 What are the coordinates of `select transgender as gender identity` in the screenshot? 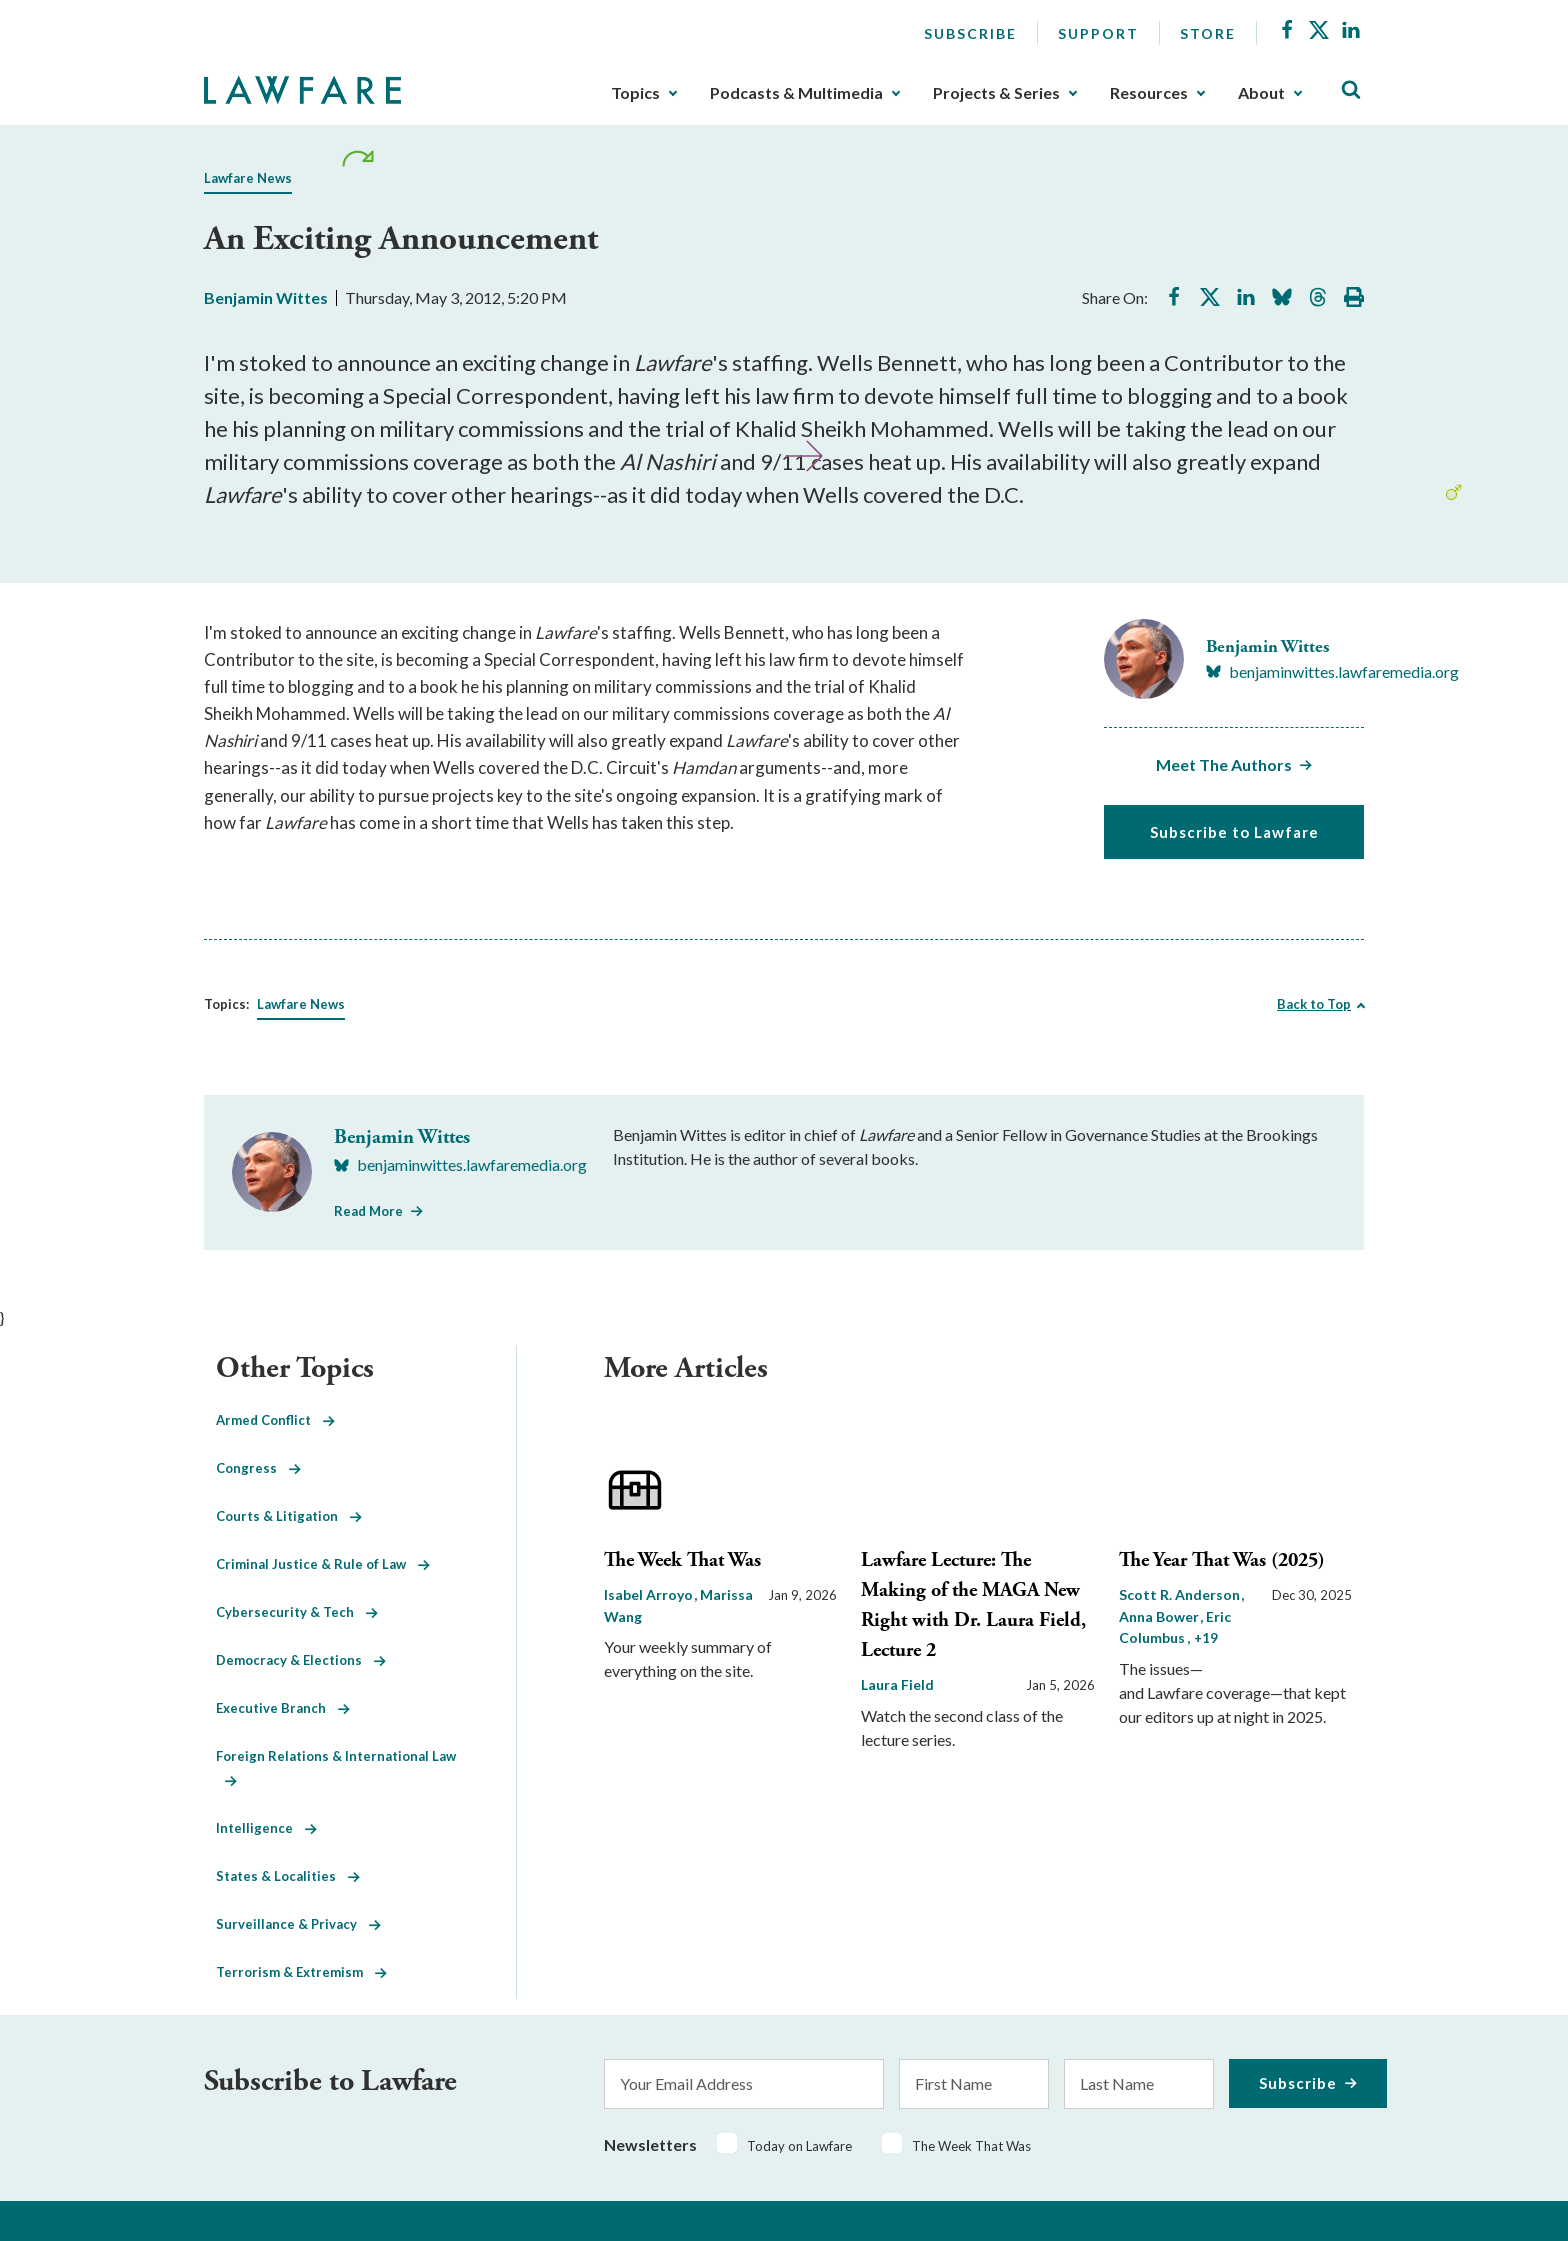 It's located at (1454, 492).